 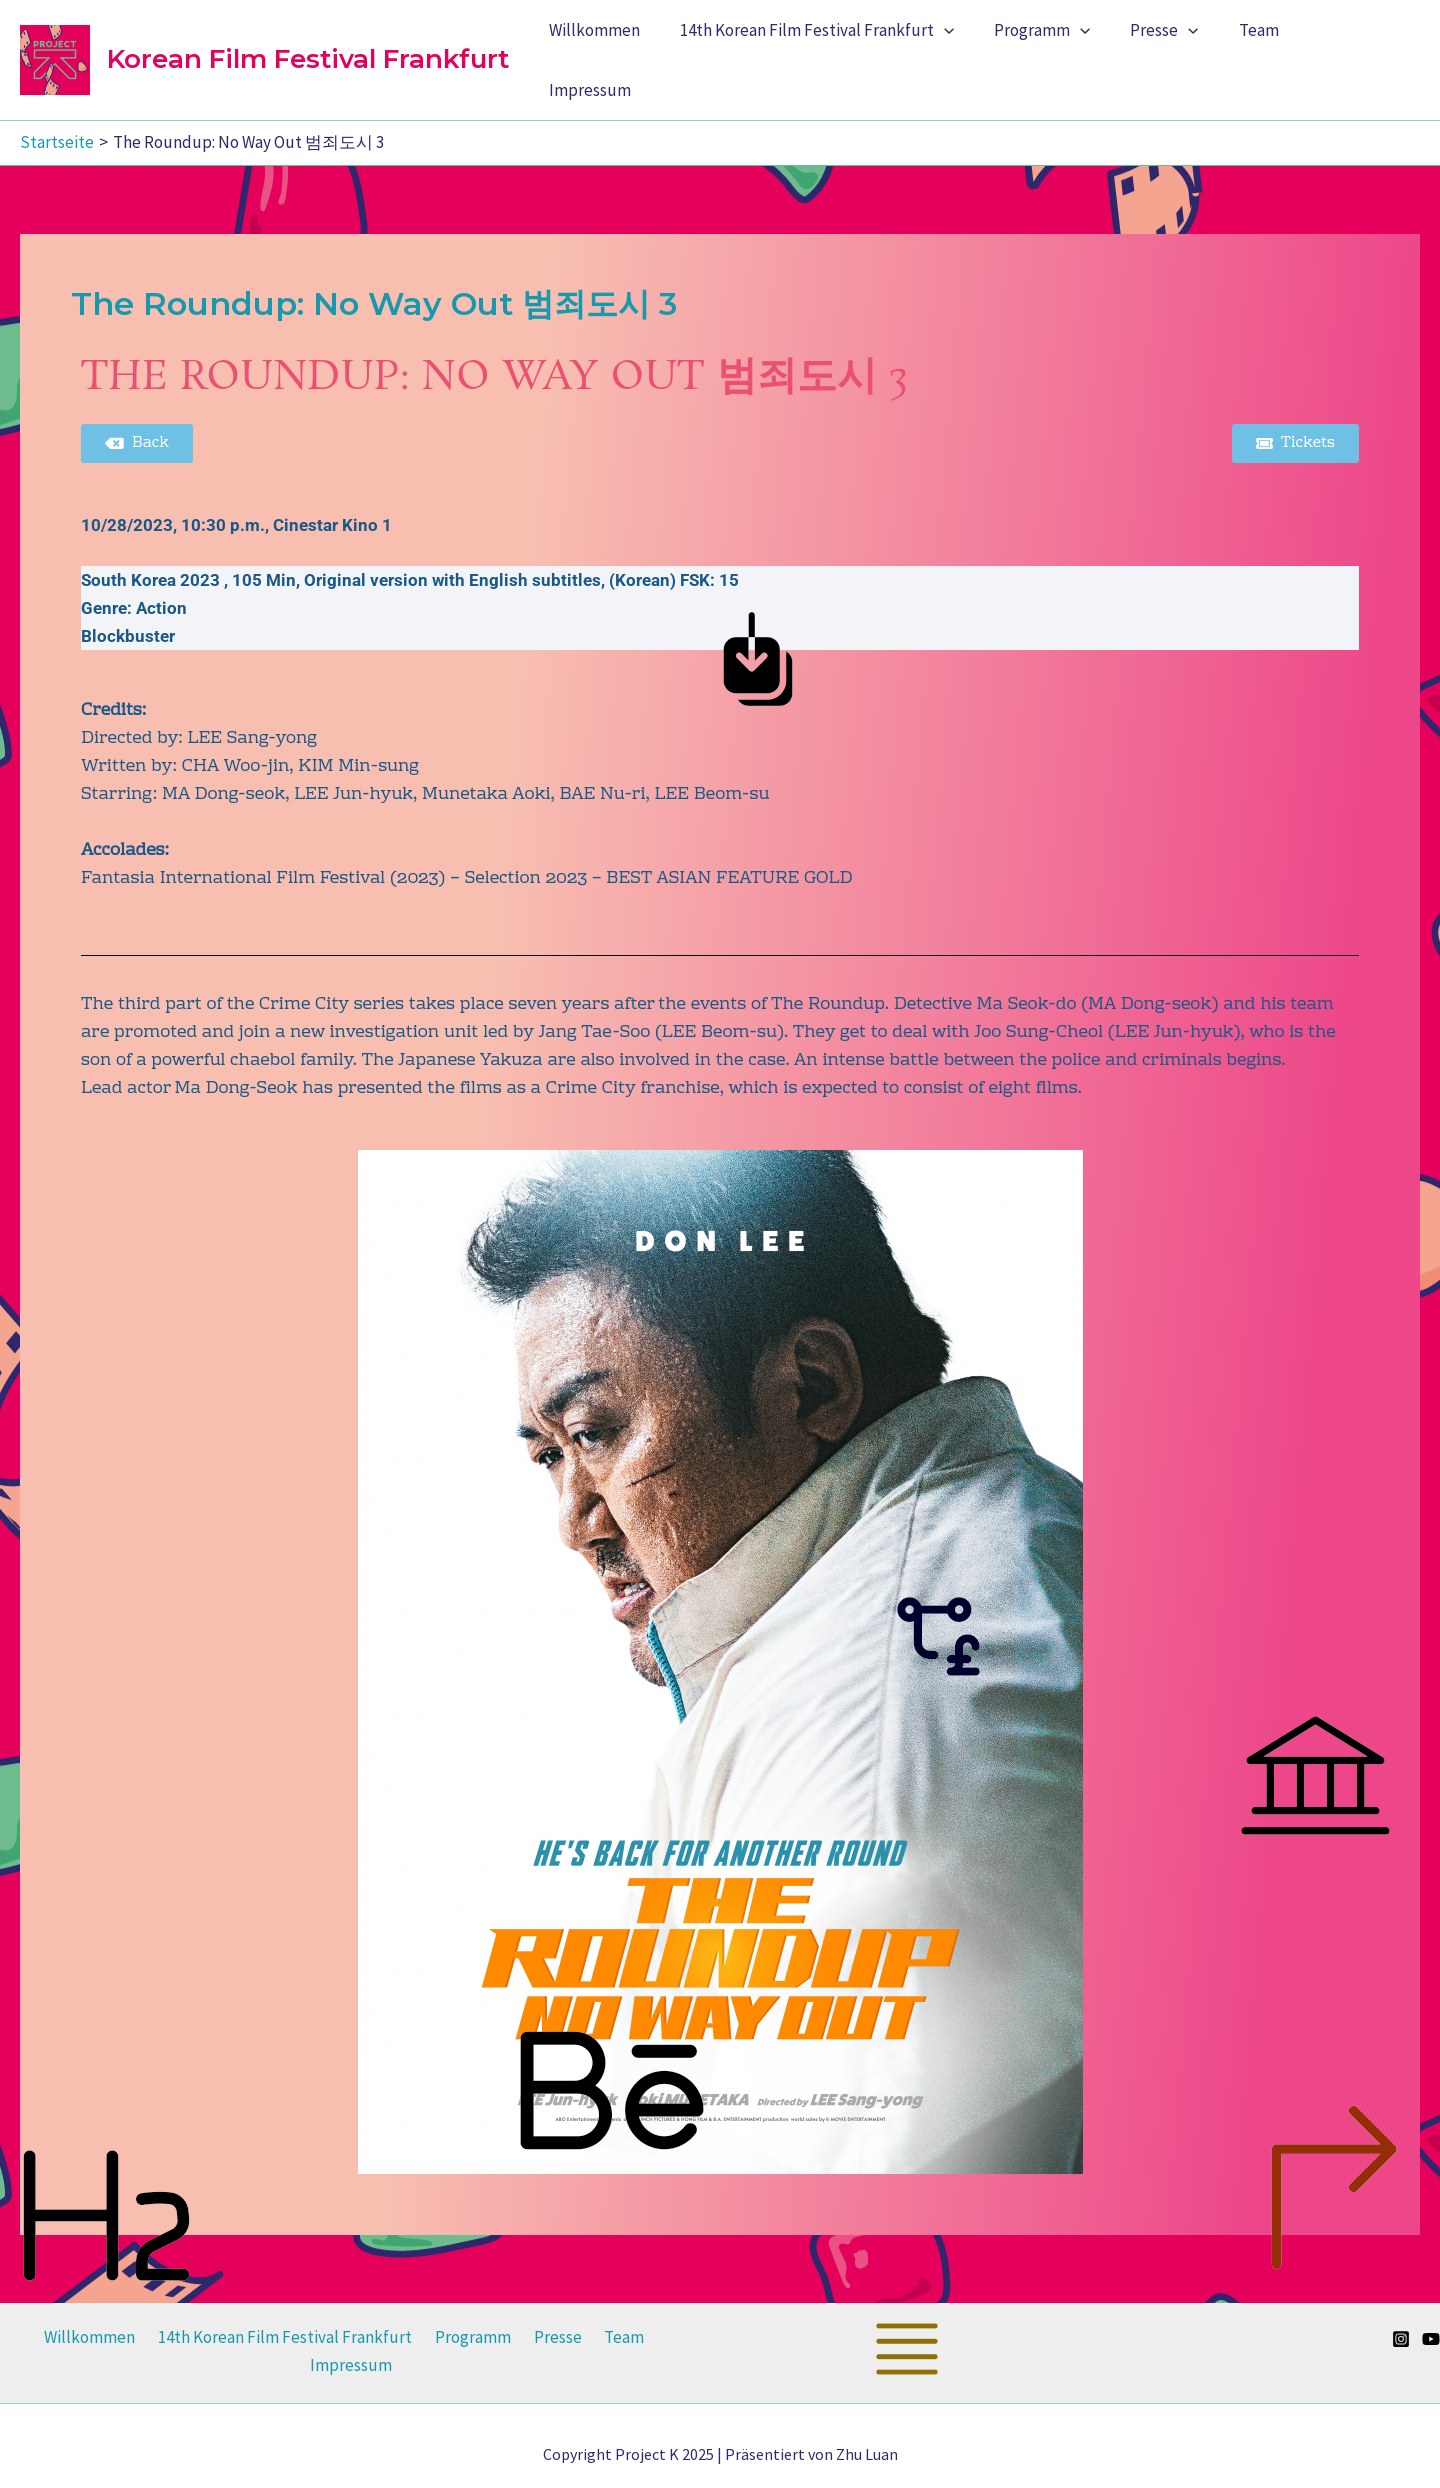 What do you see at coordinates (1315, 1780) in the screenshot?
I see `access banking or financial services` at bounding box center [1315, 1780].